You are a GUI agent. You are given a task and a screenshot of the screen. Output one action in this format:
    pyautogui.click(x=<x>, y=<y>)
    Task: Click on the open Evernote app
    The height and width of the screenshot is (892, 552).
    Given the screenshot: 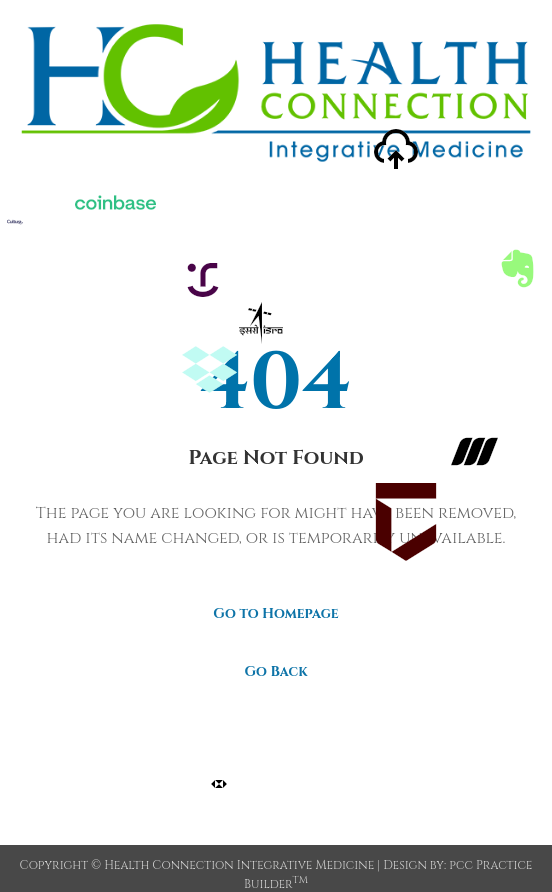 What is the action you would take?
    pyautogui.click(x=517, y=267)
    